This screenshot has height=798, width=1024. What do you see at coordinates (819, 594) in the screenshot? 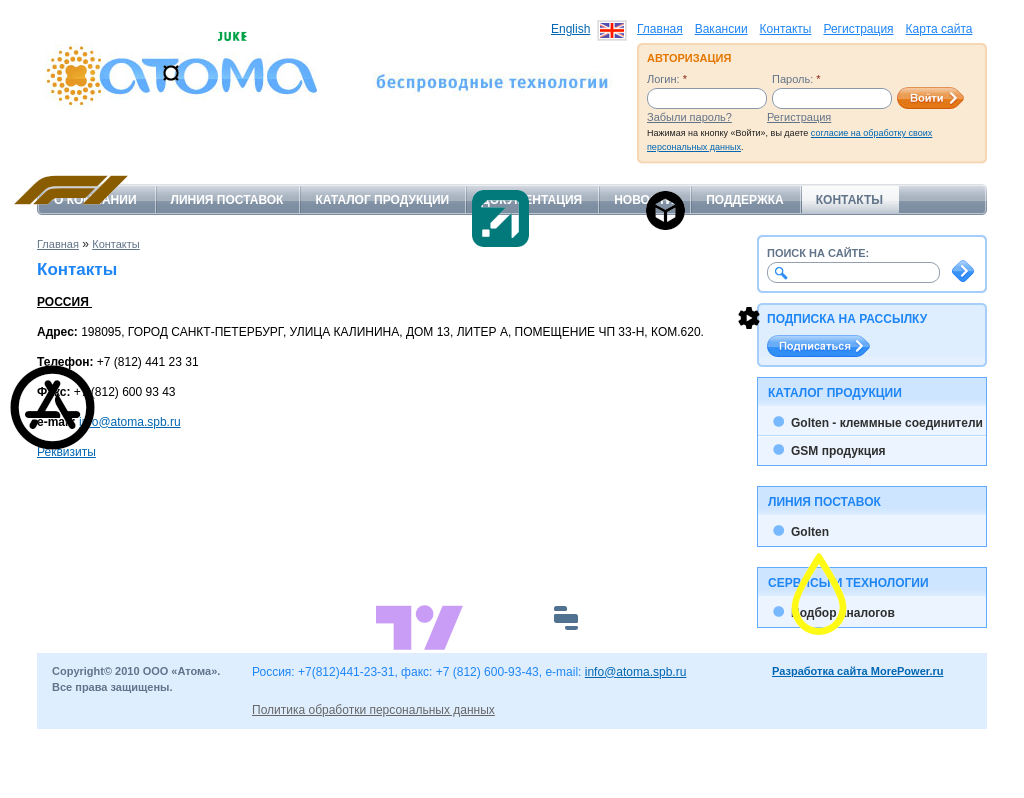
I see `moo print and design services logo` at bounding box center [819, 594].